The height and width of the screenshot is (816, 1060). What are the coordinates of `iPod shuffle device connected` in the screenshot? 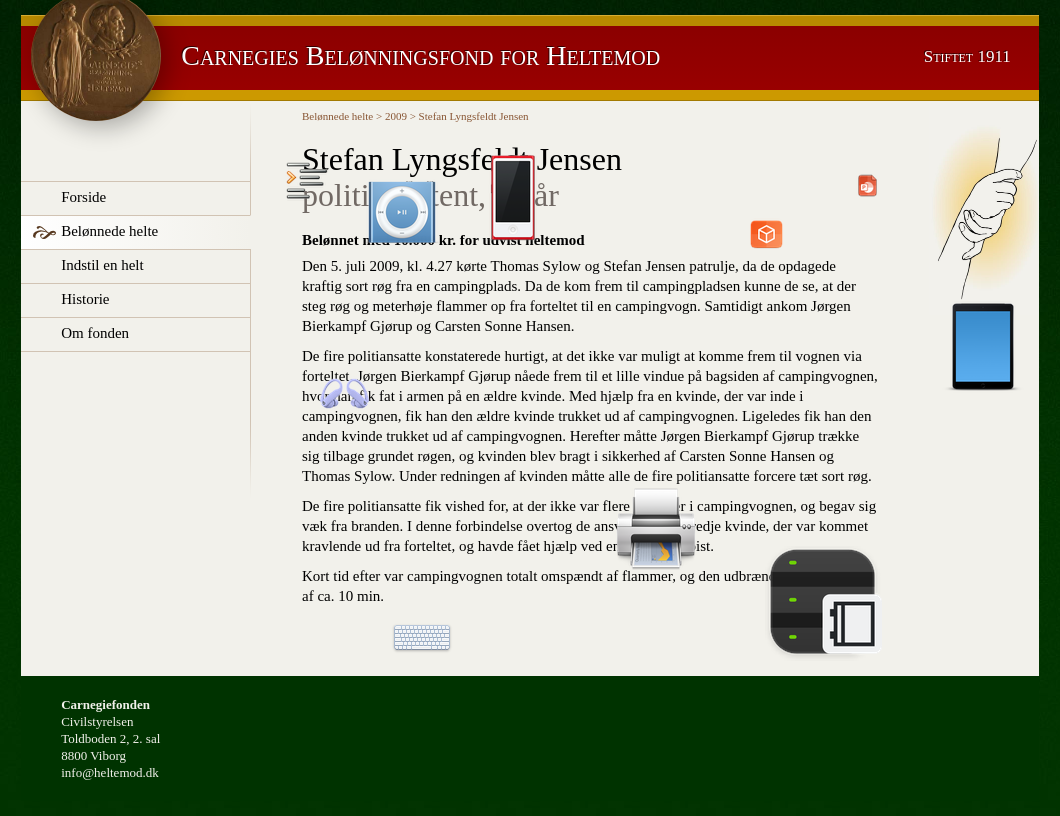 It's located at (402, 212).